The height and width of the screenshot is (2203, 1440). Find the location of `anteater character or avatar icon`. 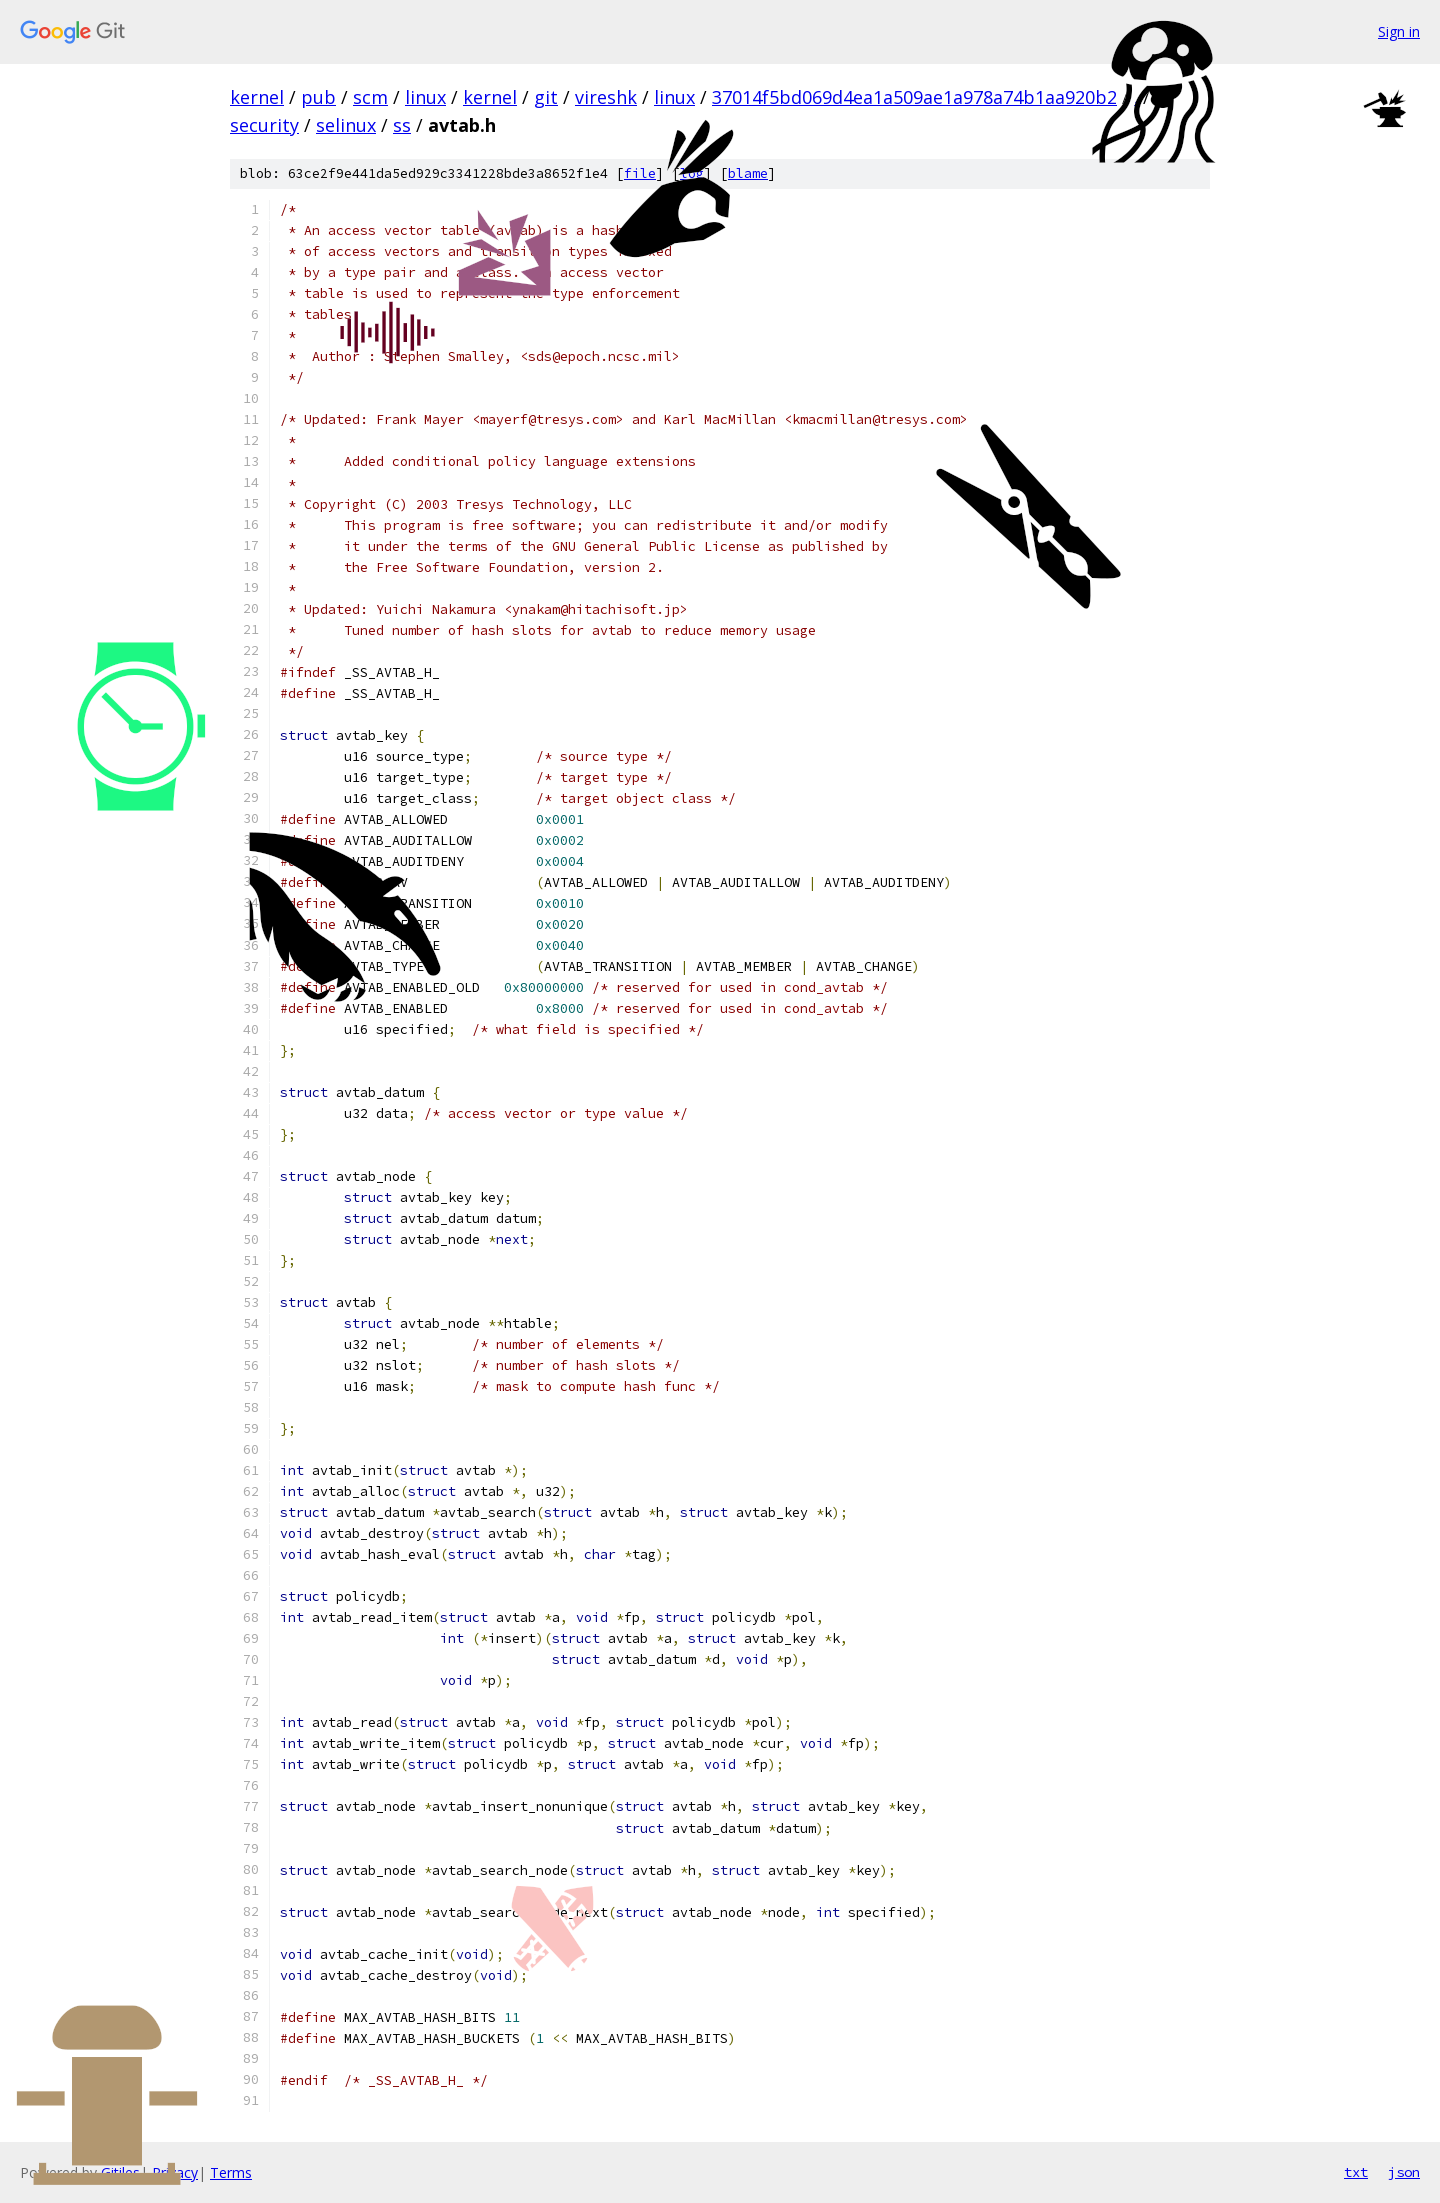

anteater character or avatar icon is located at coordinates (345, 917).